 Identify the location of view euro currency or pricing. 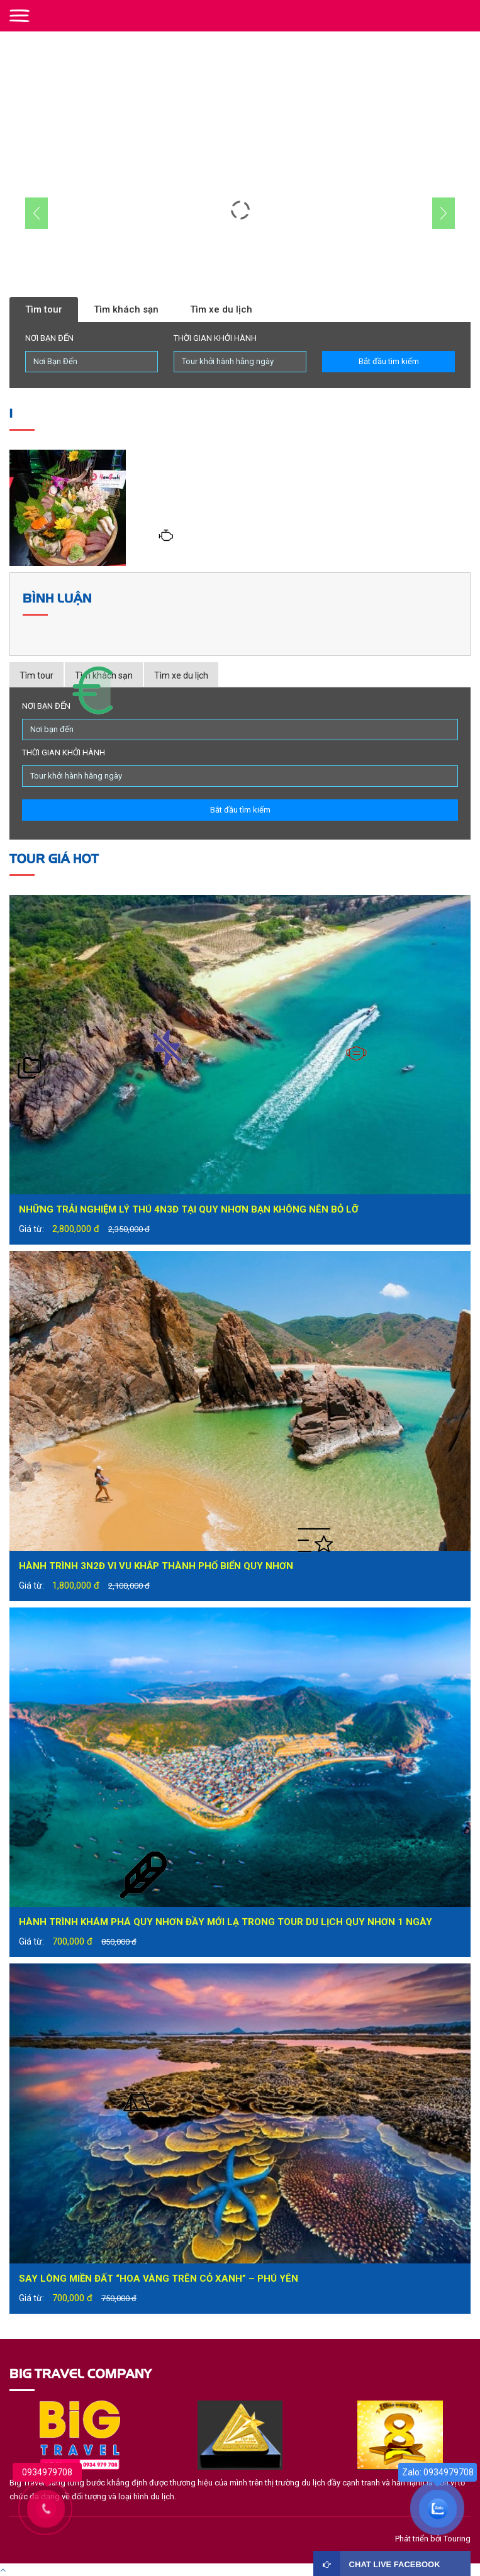
(96, 690).